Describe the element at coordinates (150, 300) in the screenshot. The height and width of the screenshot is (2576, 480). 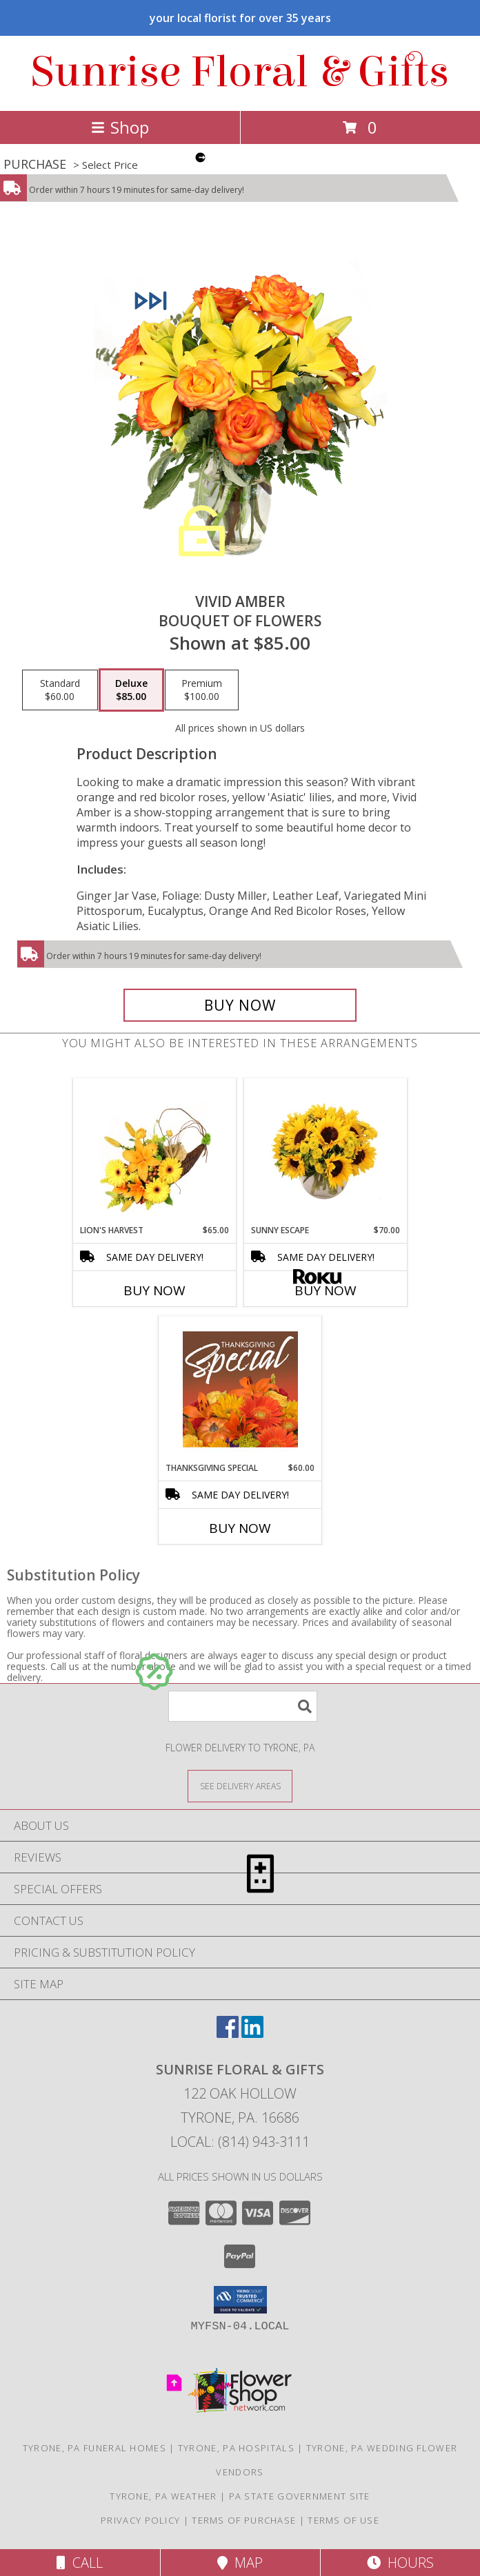
I see `skip to the end of the current track` at that location.